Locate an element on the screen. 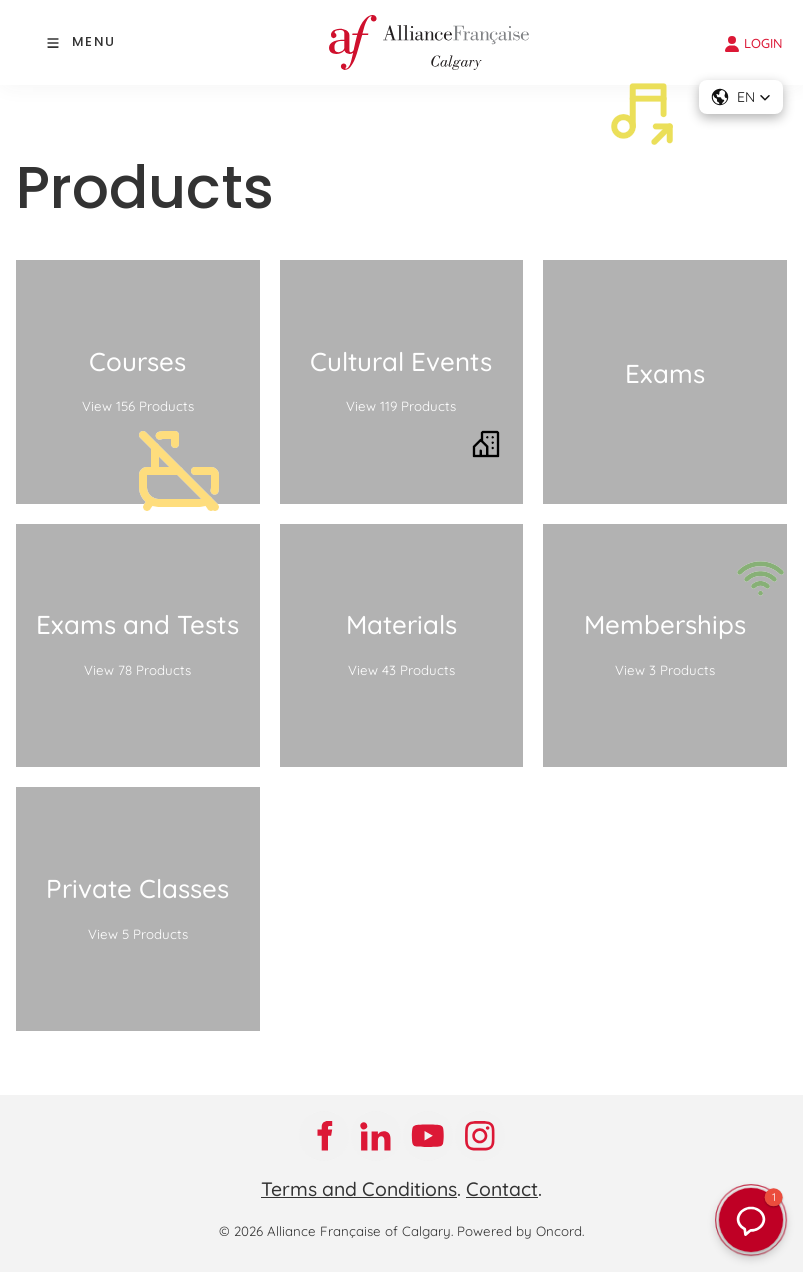 The width and height of the screenshot is (803, 1272). indicates bathtub or bath feature is unavailable is located at coordinates (179, 471).